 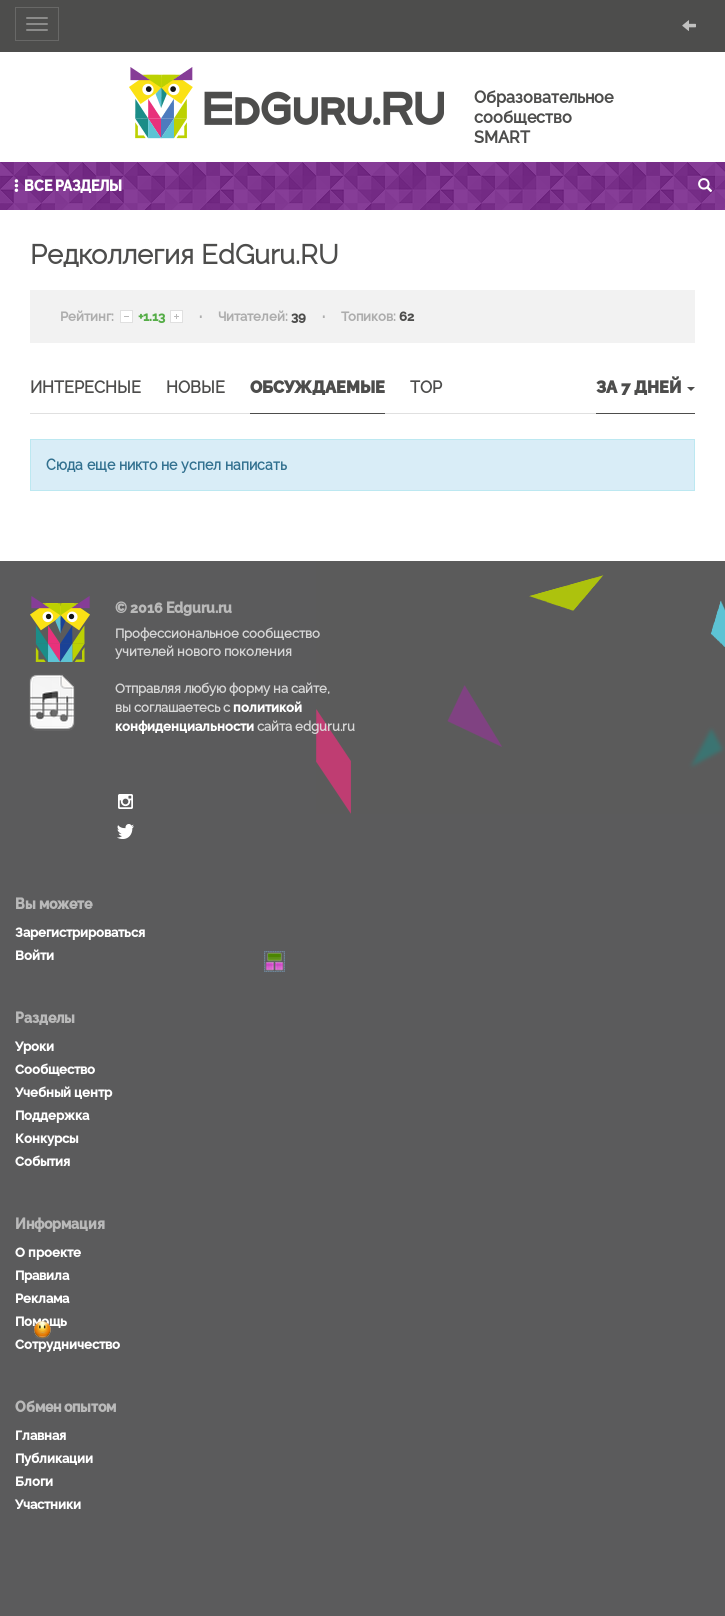 I want to click on an eMelody ringtone file, so click(x=52, y=702).